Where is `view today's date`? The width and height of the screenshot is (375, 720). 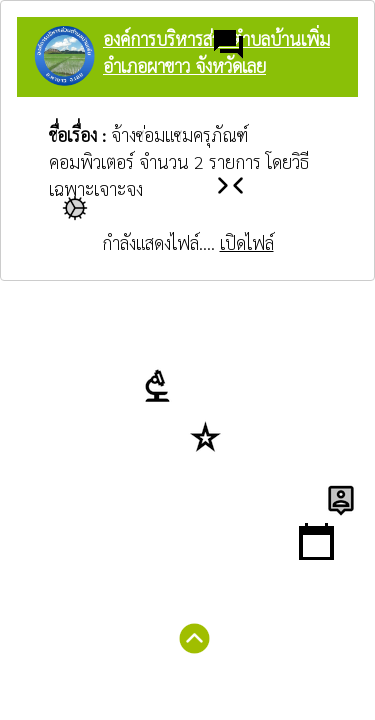 view today's date is located at coordinates (316, 541).